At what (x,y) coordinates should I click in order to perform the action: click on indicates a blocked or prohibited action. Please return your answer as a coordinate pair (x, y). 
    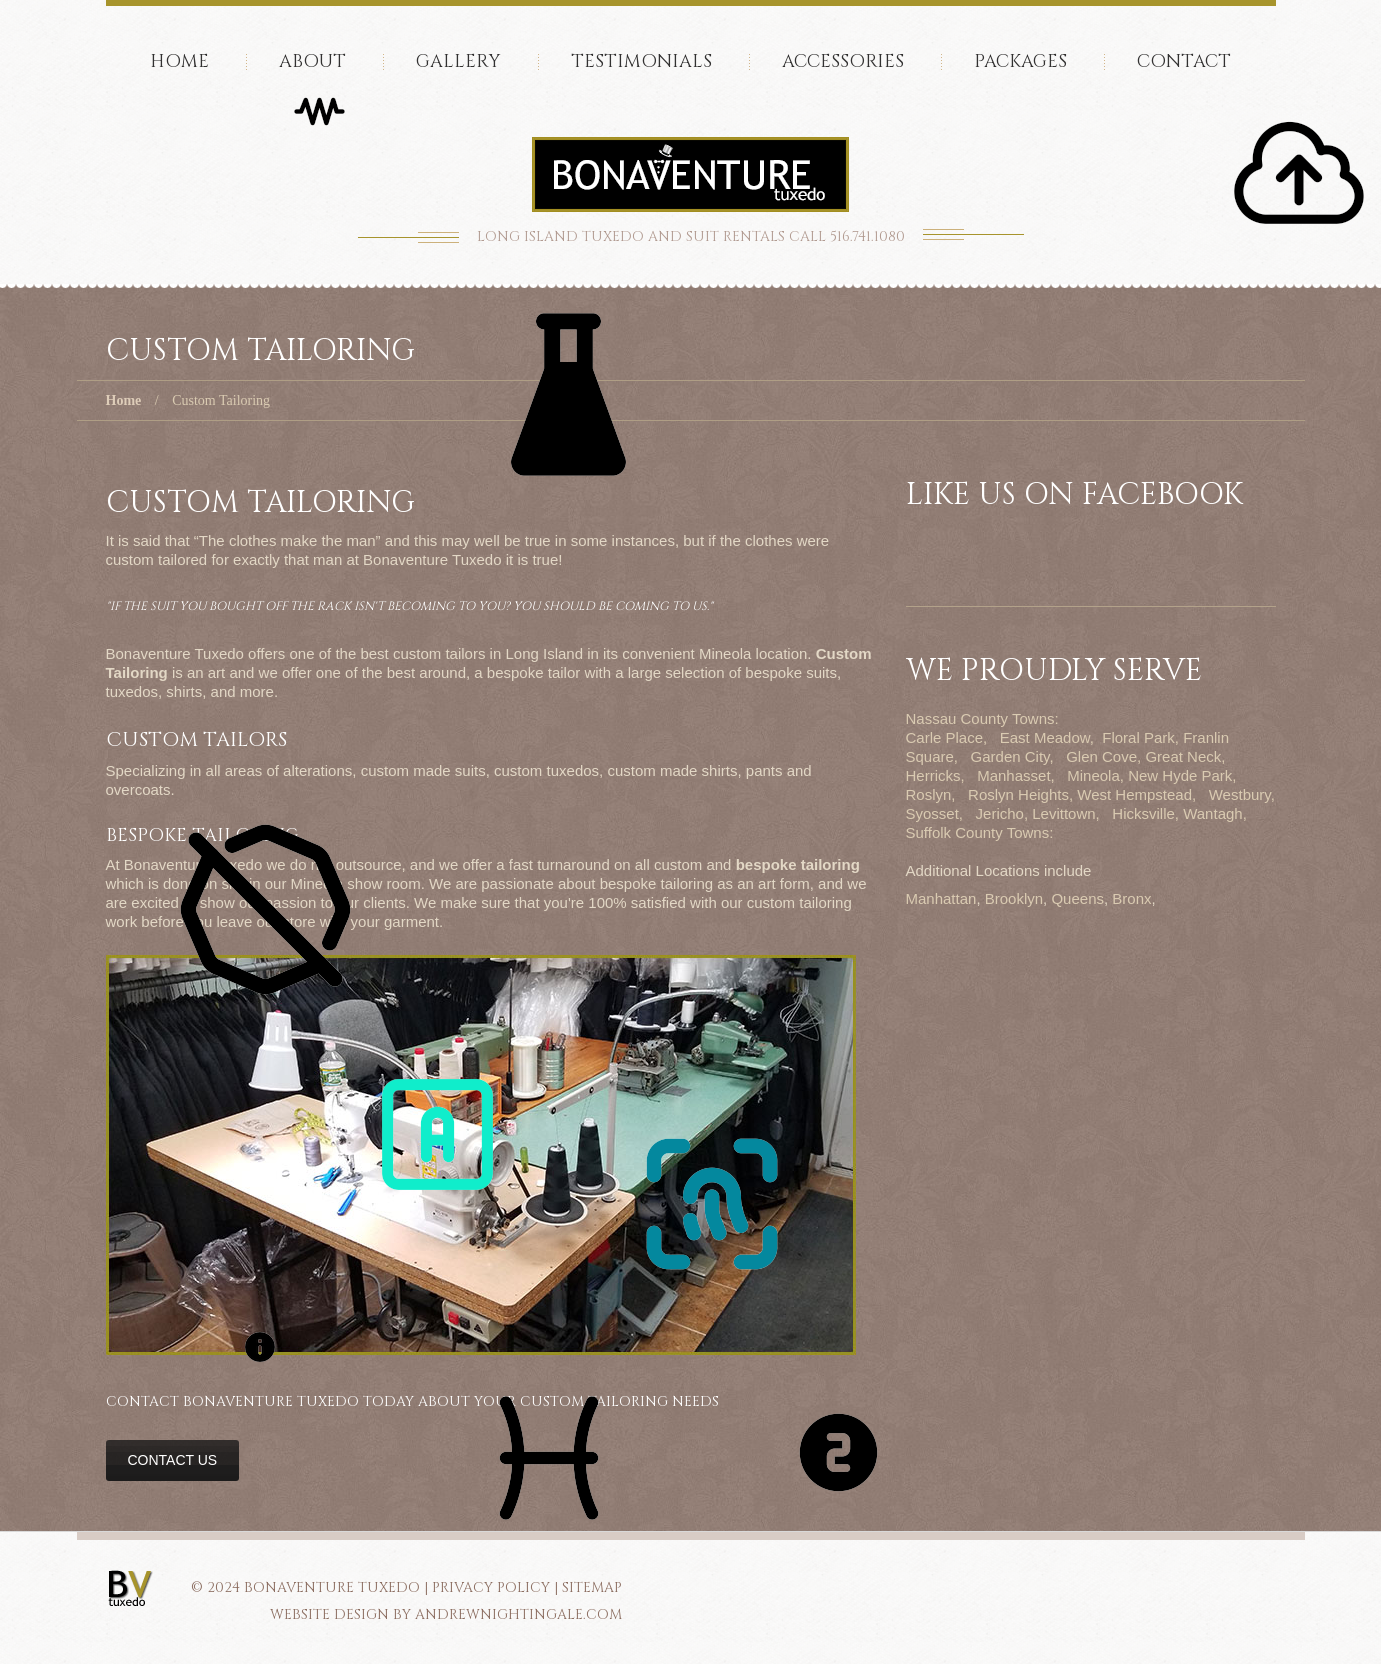
    Looking at the image, I should click on (265, 909).